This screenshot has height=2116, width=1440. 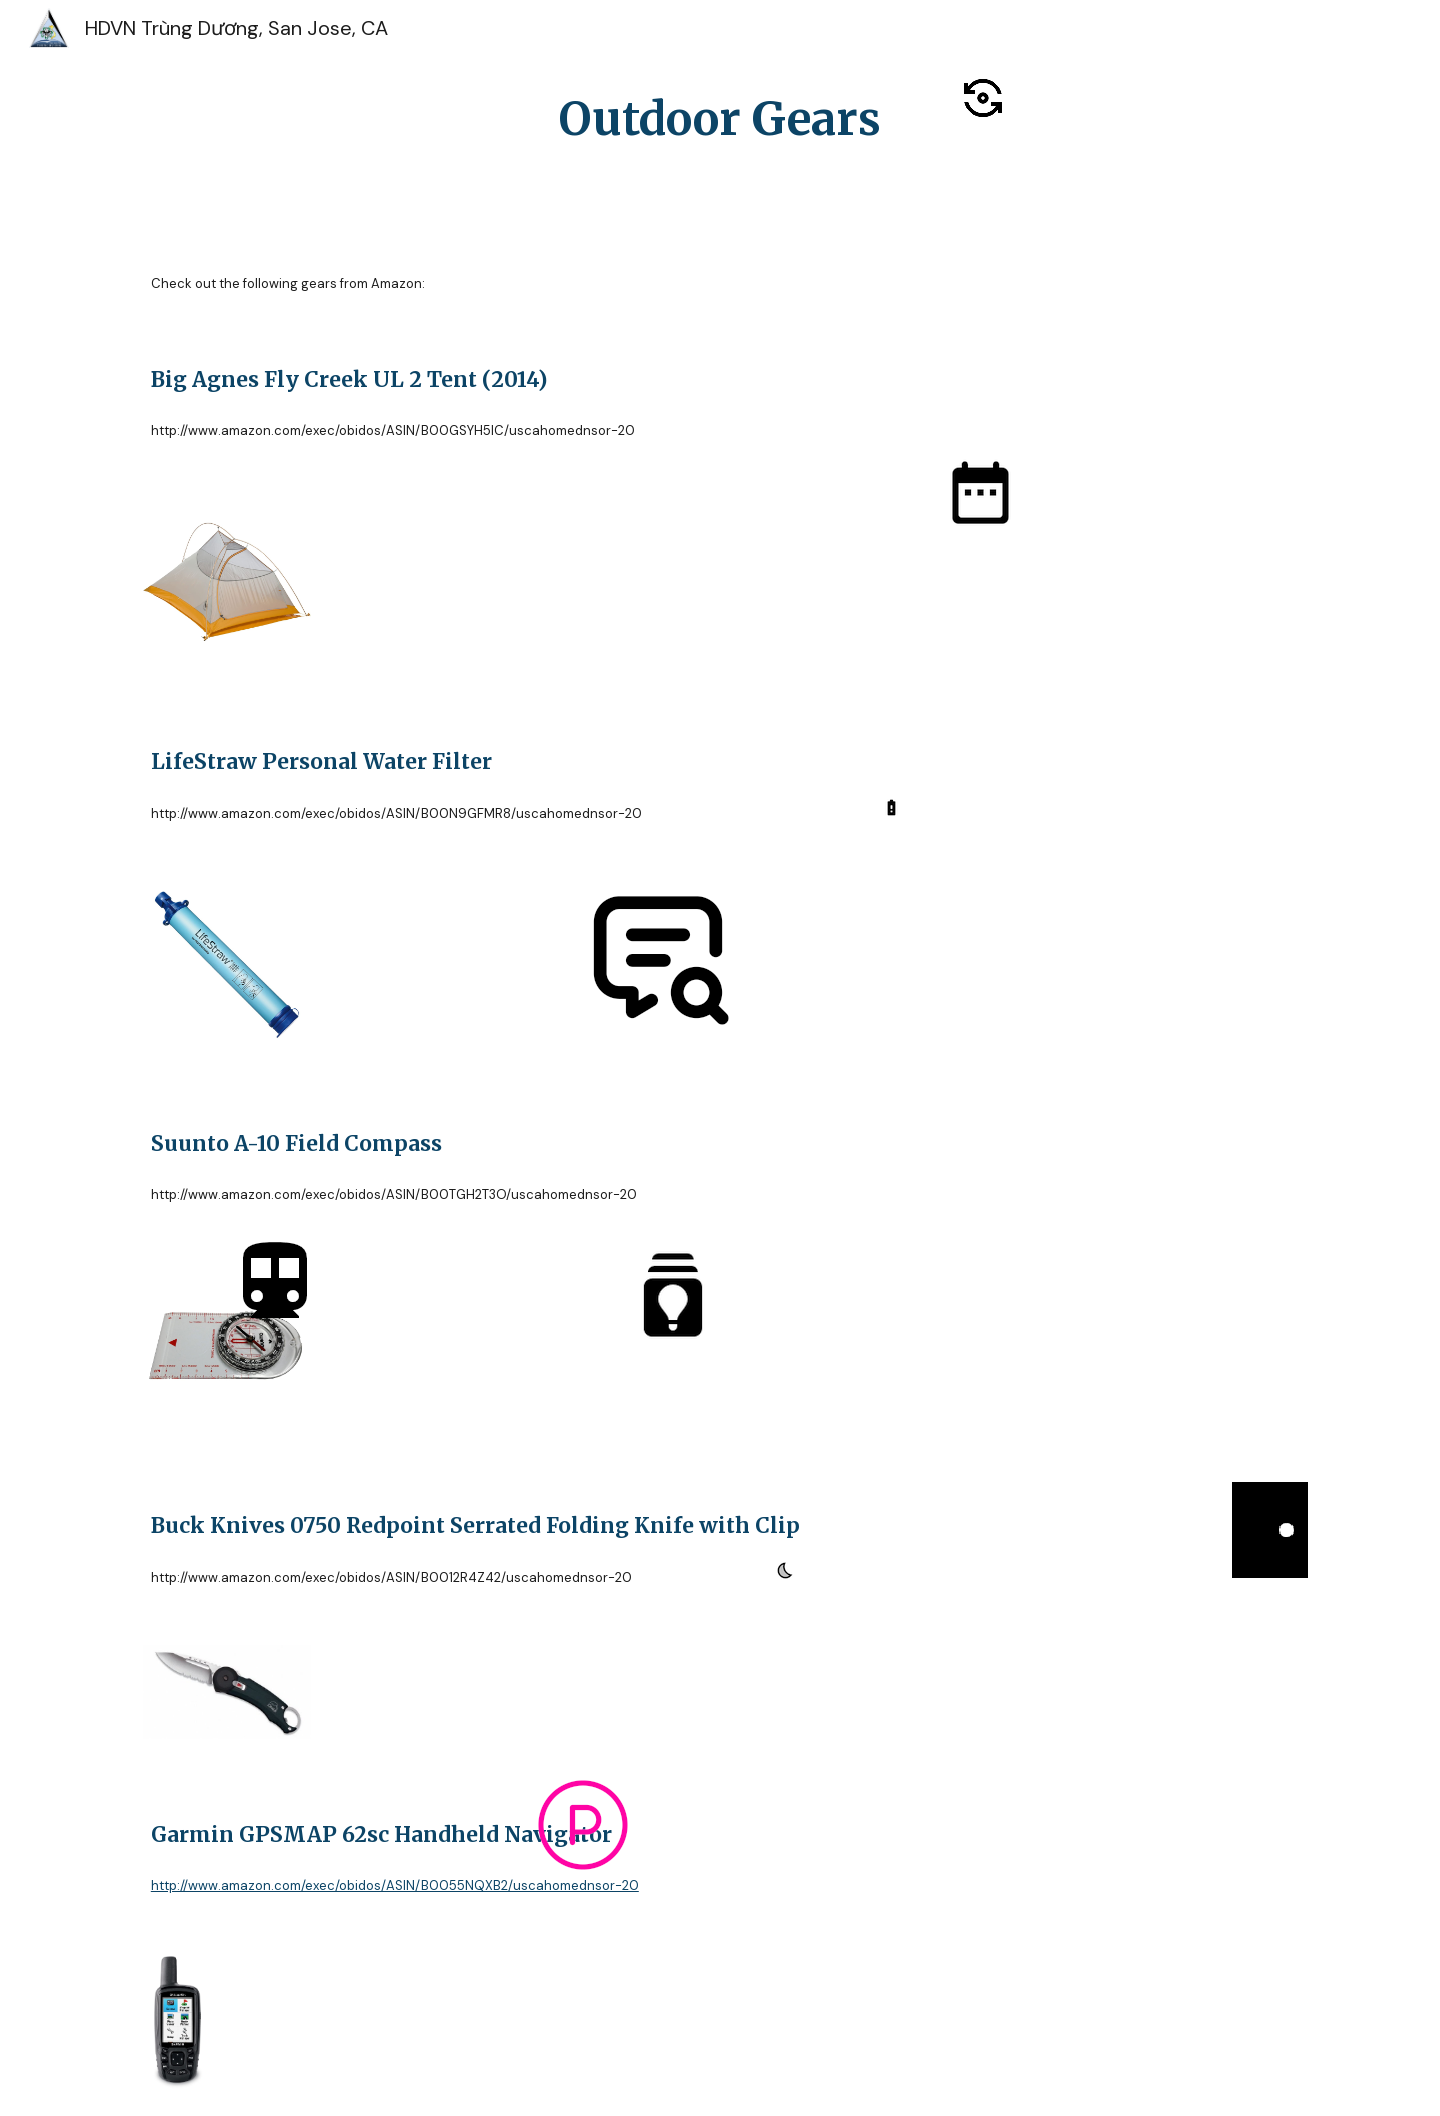 I want to click on enable bedtime or sleep mode, so click(x=785, y=1570).